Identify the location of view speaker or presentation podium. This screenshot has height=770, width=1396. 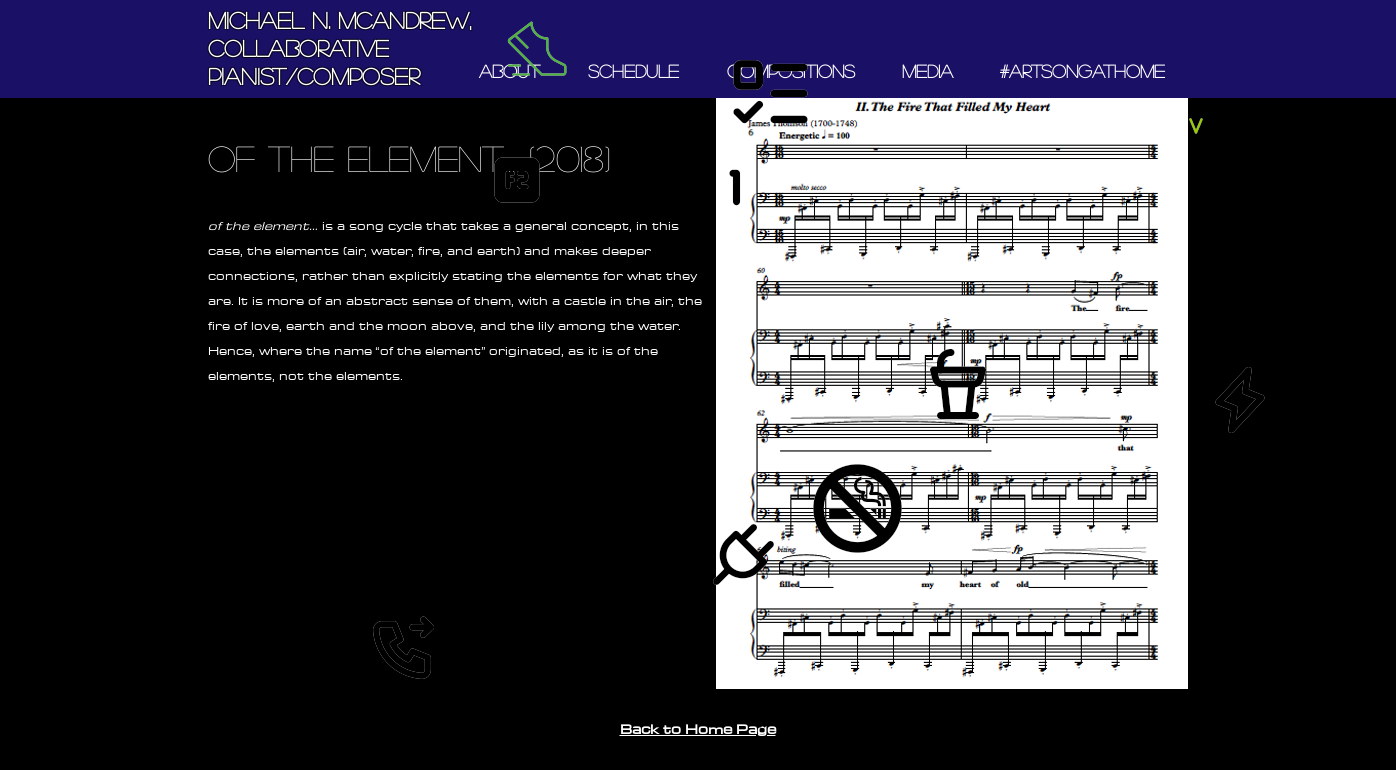
(958, 384).